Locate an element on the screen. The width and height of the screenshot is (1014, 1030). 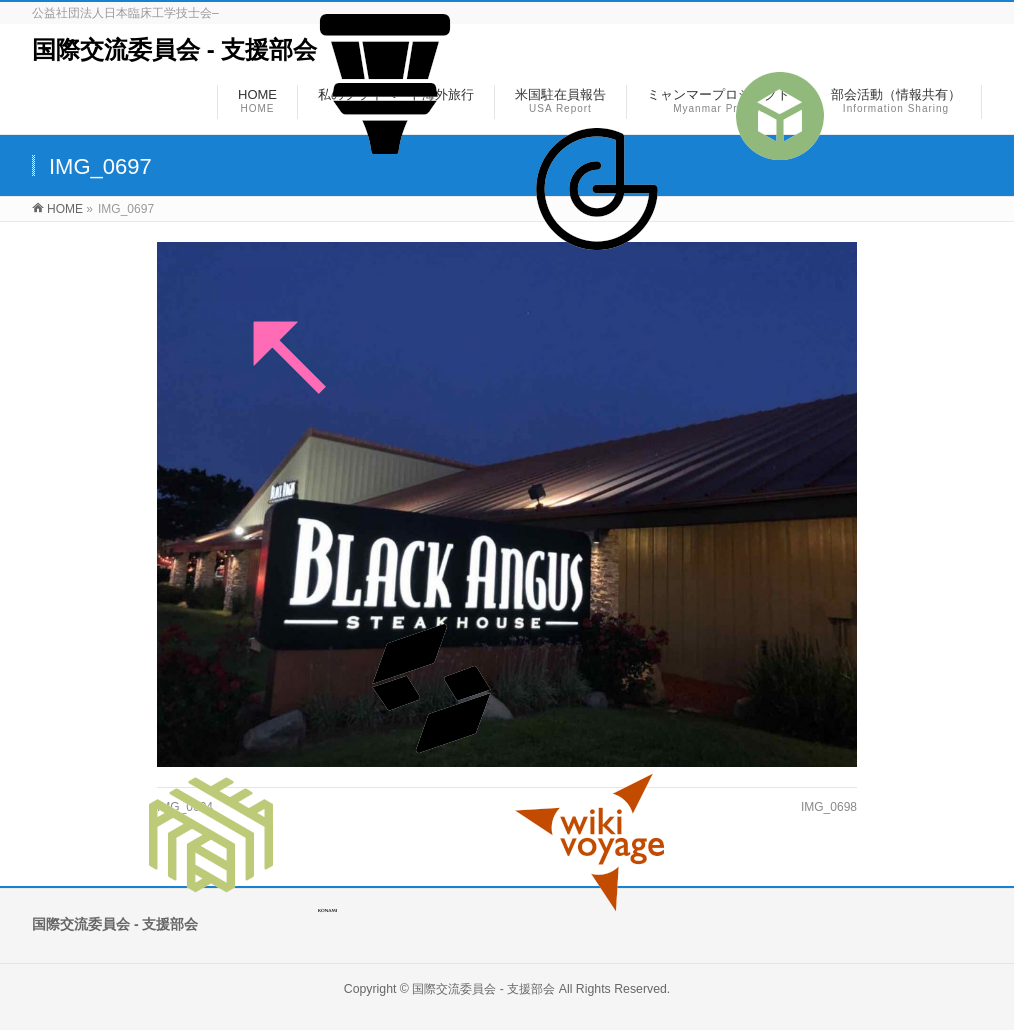
open sketchfab to view 3d models is located at coordinates (780, 116).